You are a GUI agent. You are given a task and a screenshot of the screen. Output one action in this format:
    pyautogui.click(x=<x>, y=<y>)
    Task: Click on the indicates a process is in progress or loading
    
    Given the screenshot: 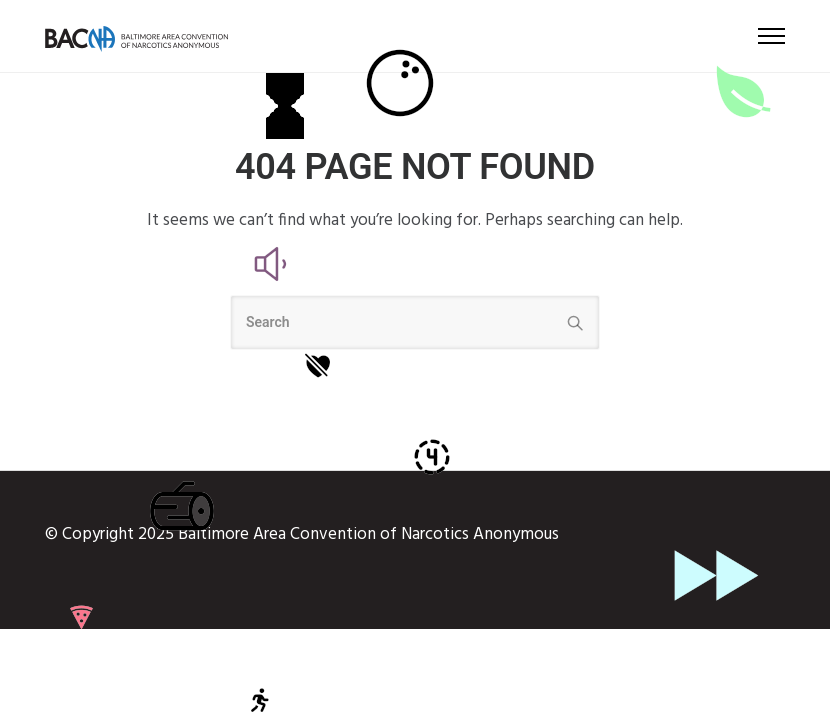 What is the action you would take?
    pyautogui.click(x=285, y=106)
    